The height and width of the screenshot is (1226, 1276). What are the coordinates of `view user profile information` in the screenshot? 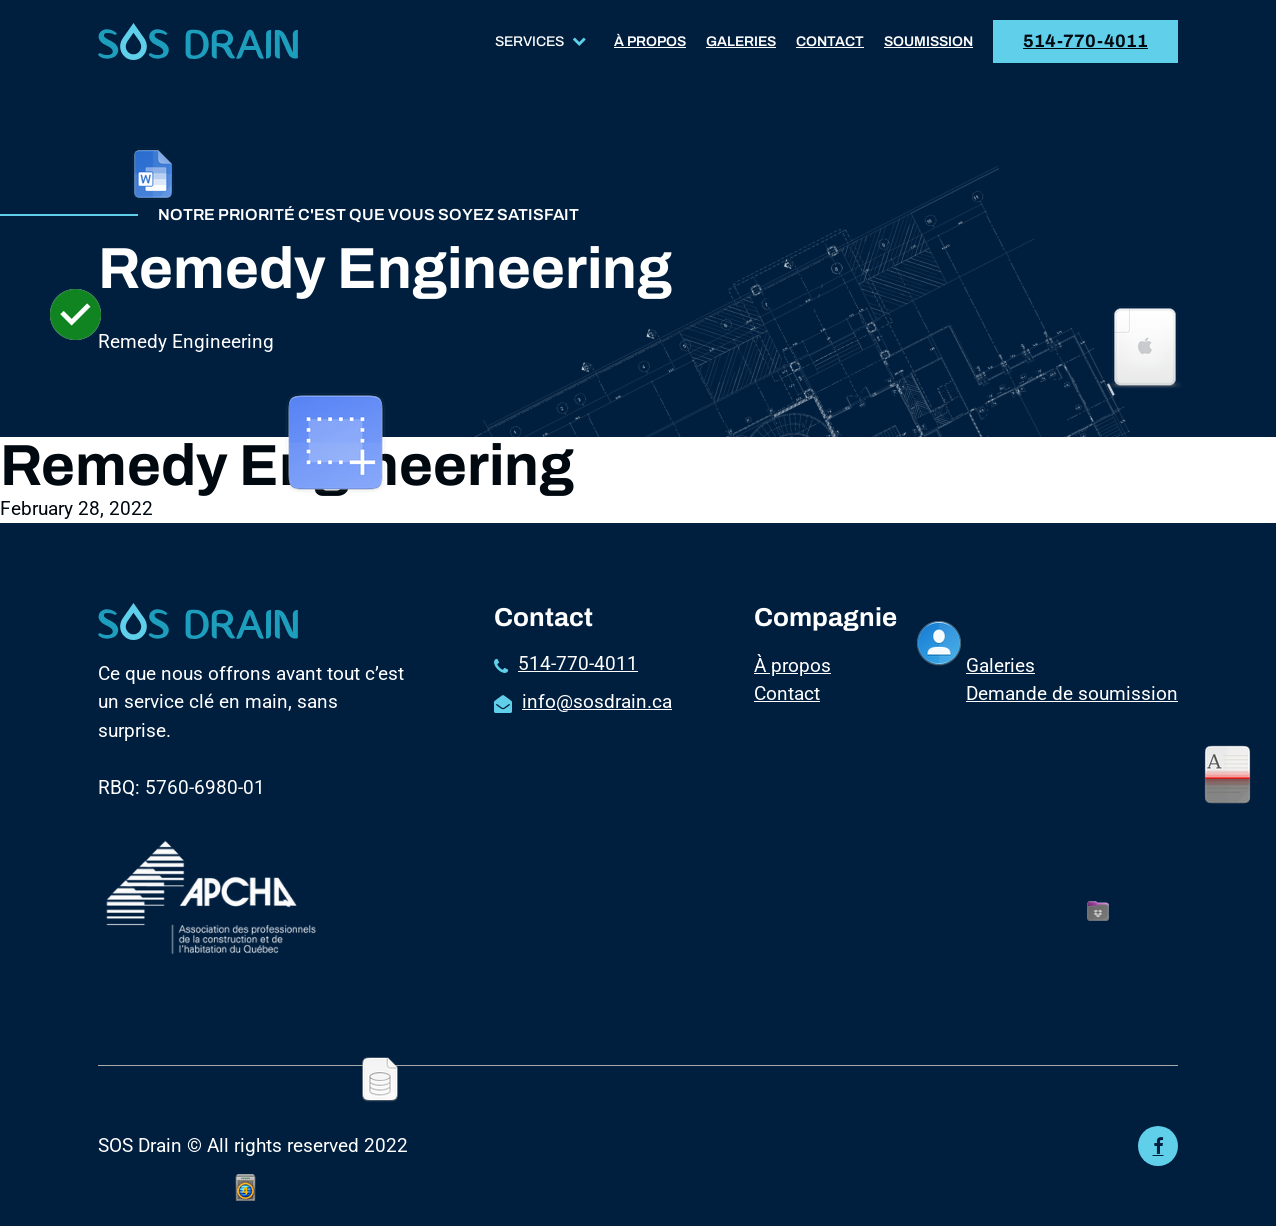 It's located at (939, 643).